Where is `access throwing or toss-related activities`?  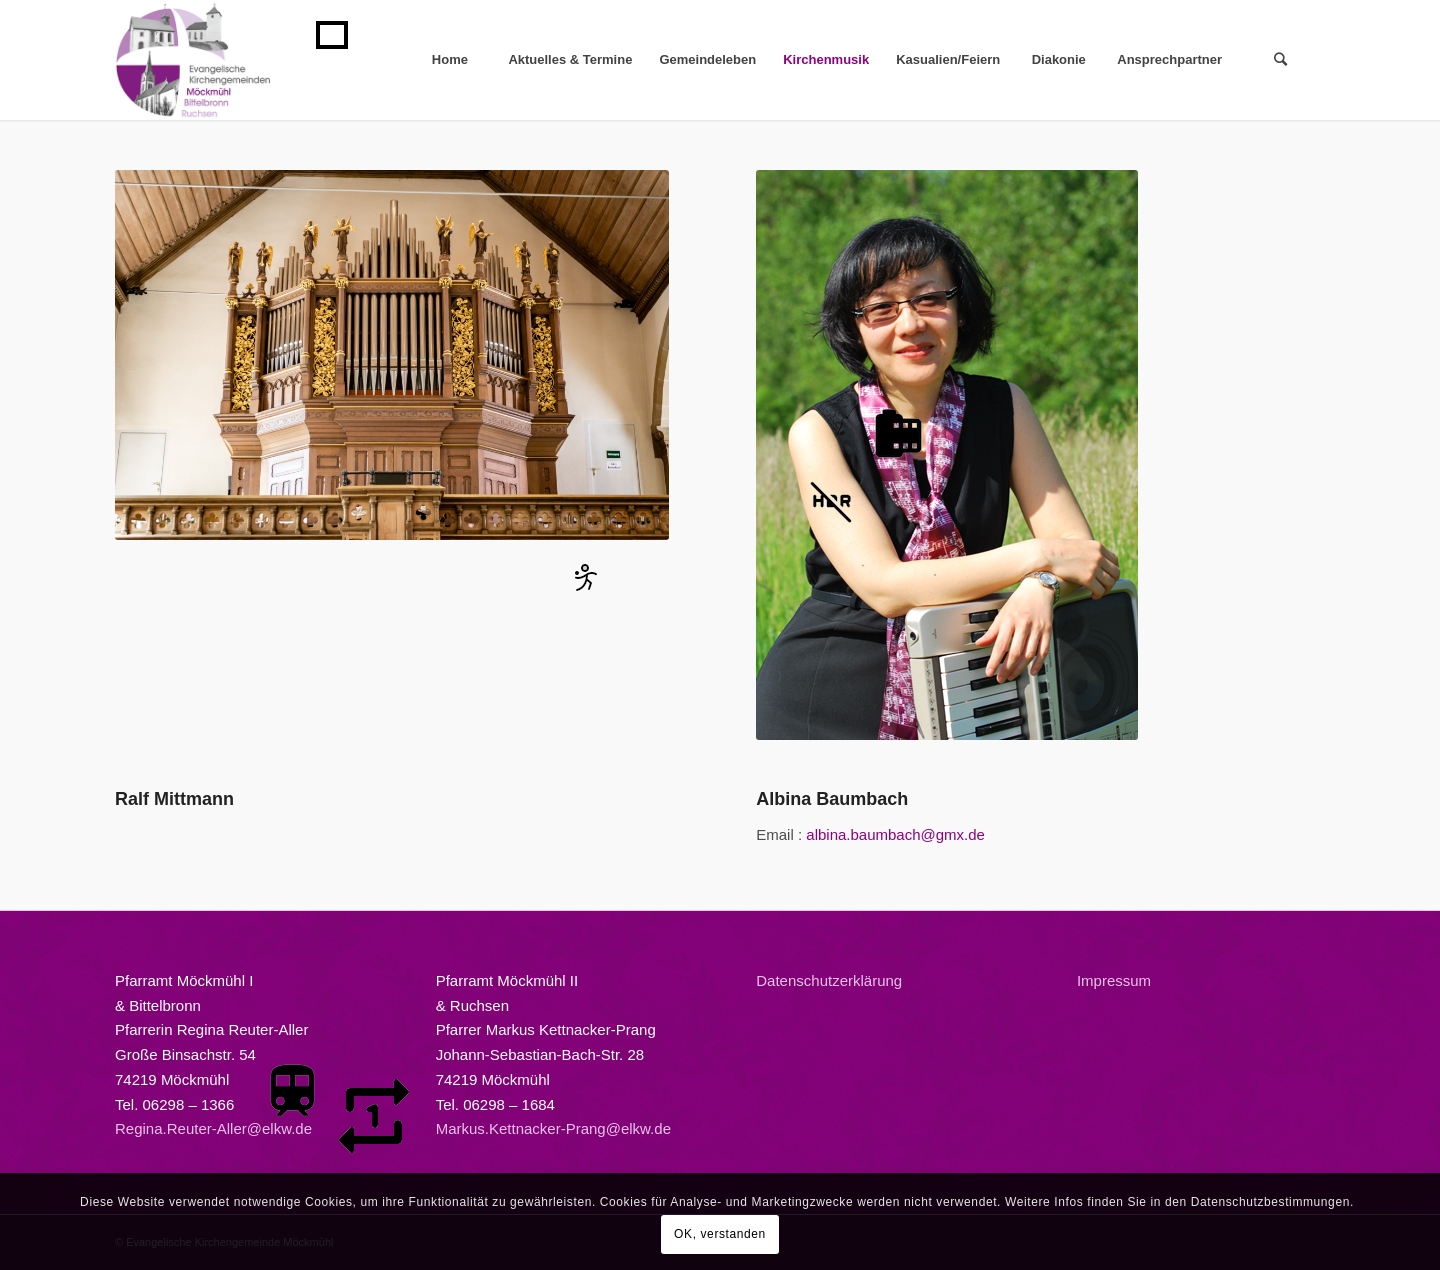 access throwing or toss-related activities is located at coordinates (585, 577).